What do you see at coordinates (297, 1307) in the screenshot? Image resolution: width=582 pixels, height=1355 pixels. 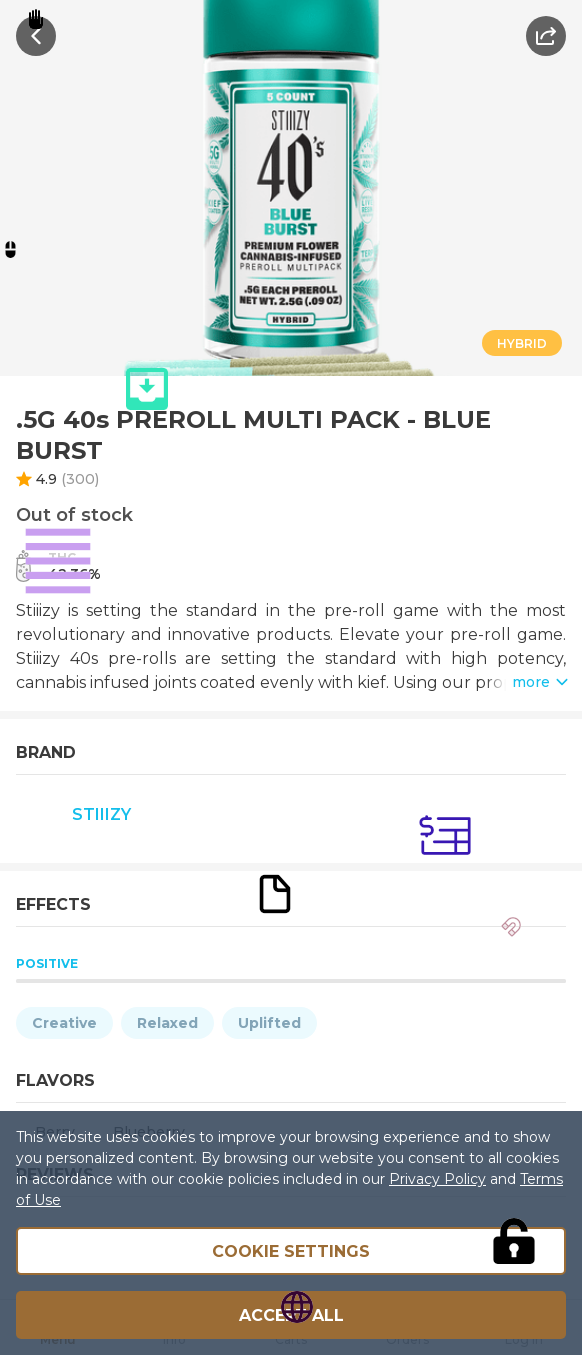 I see `access internet or network settings` at bounding box center [297, 1307].